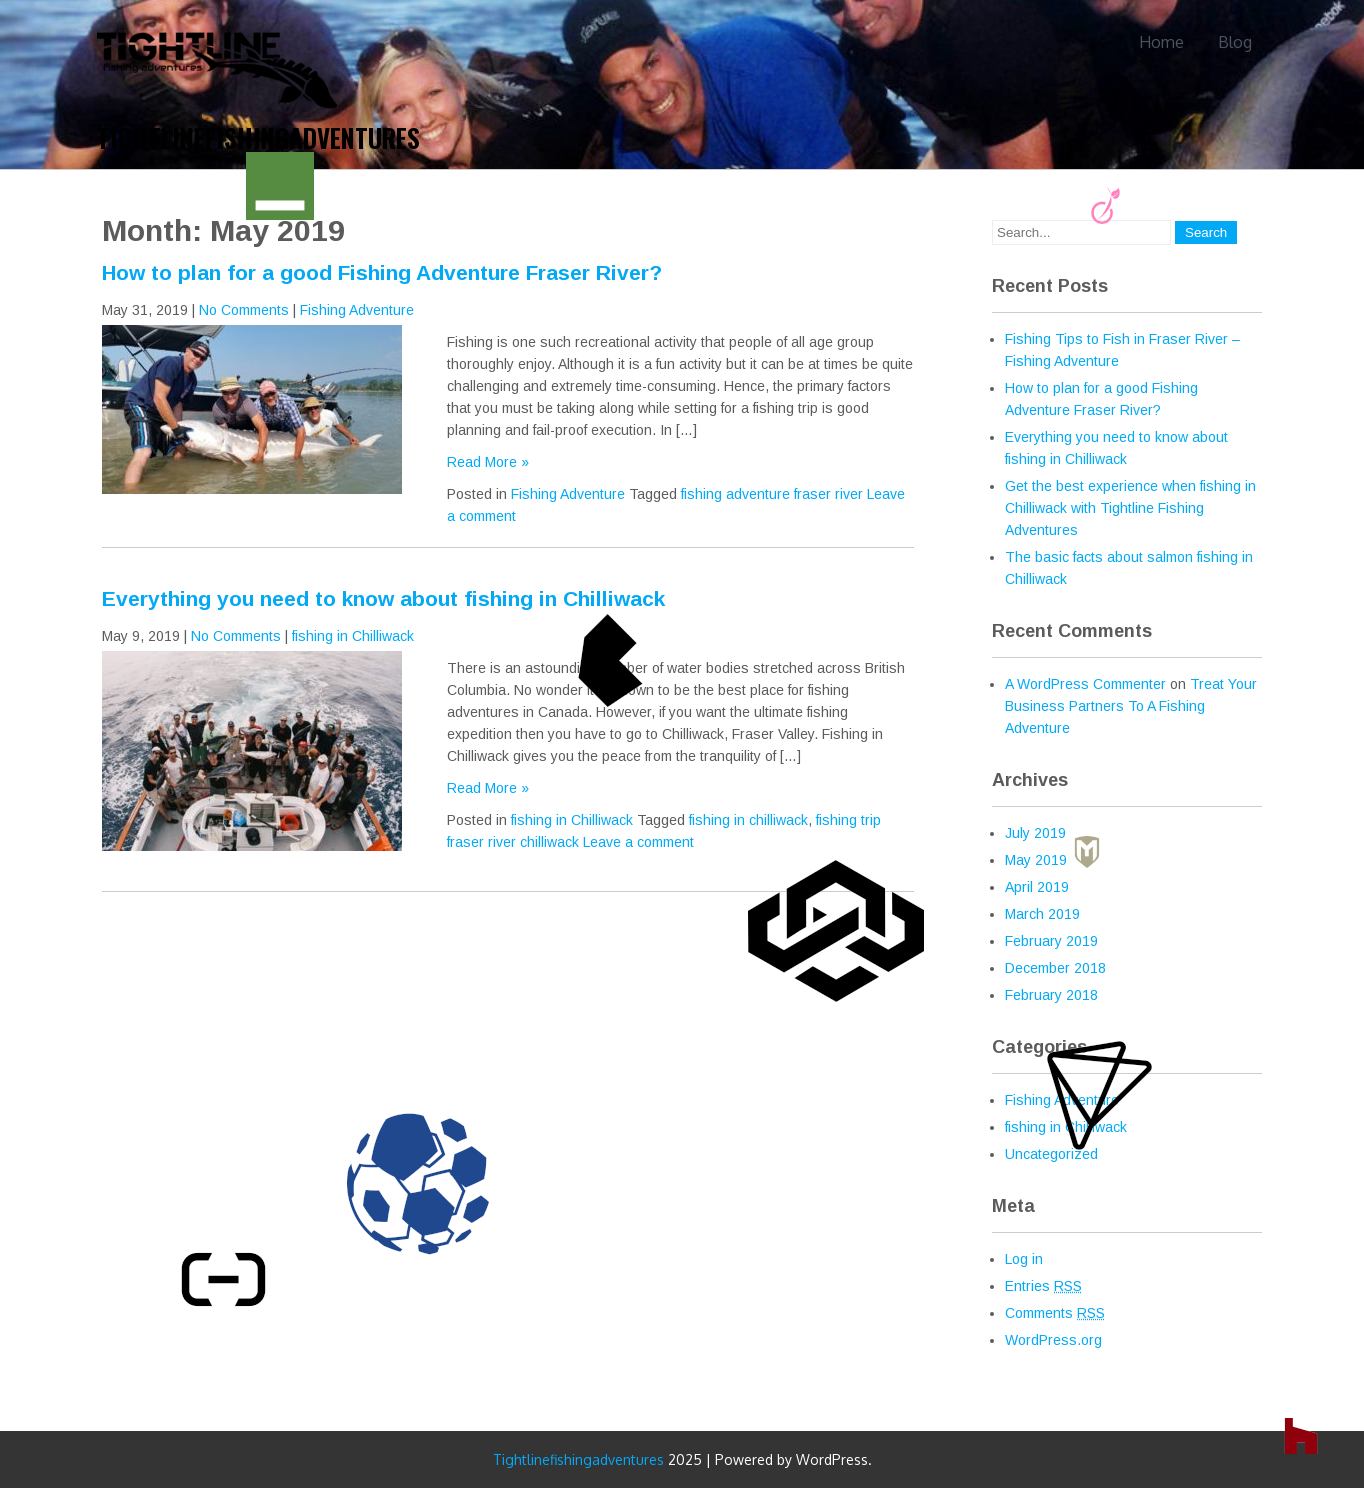 The width and height of the screenshot is (1364, 1488). What do you see at coordinates (1105, 205) in the screenshot?
I see `visit or connect to Viadeo professional network` at bounding box center [1105, 205].